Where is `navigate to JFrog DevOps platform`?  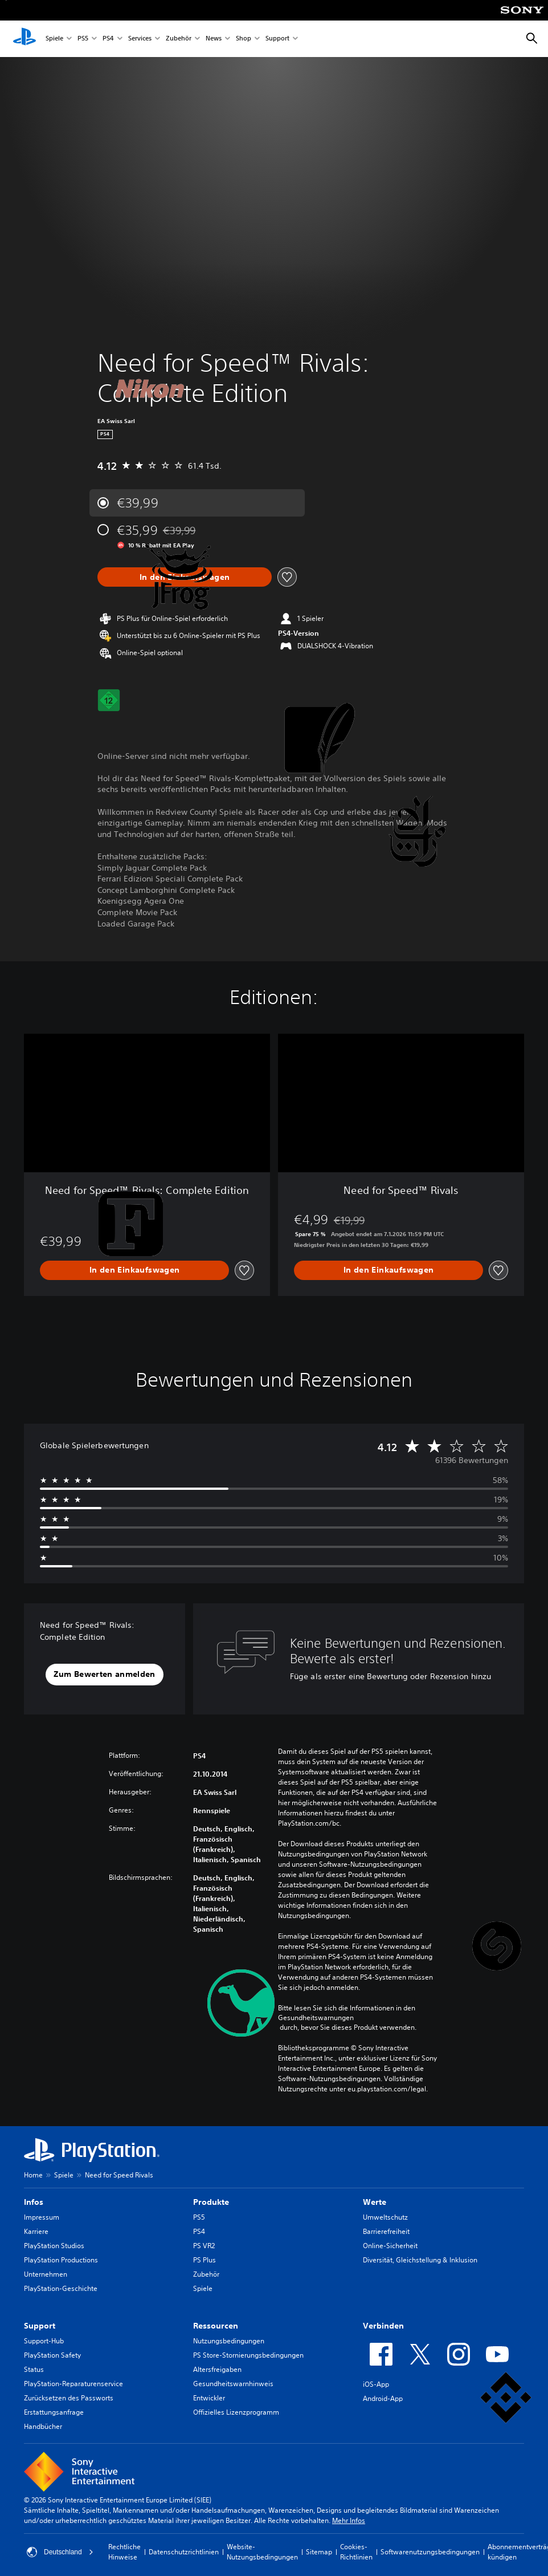 navigate to JFrog DevOps platform is located at coordinates (179, 577).